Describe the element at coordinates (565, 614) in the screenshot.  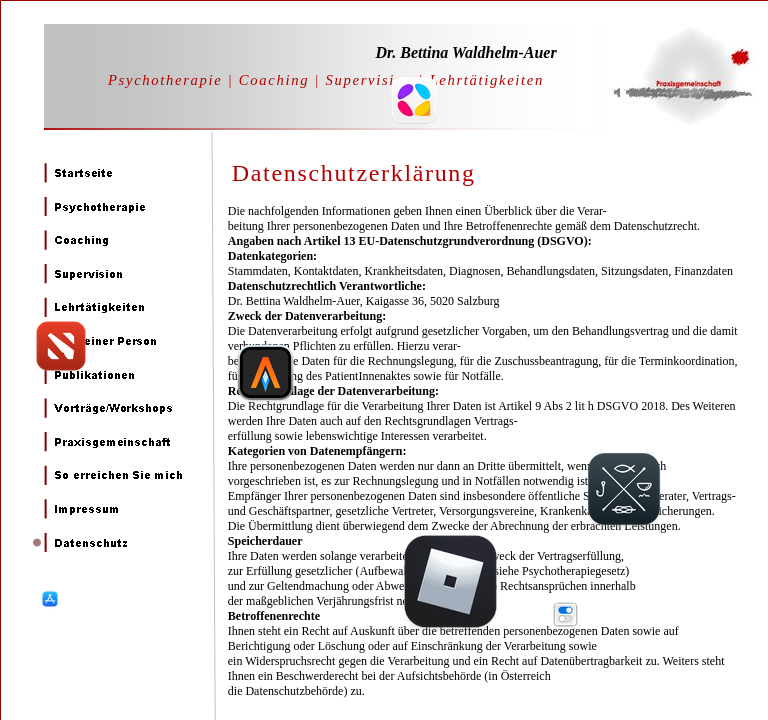
I see `open system settings or preferences` at that location.